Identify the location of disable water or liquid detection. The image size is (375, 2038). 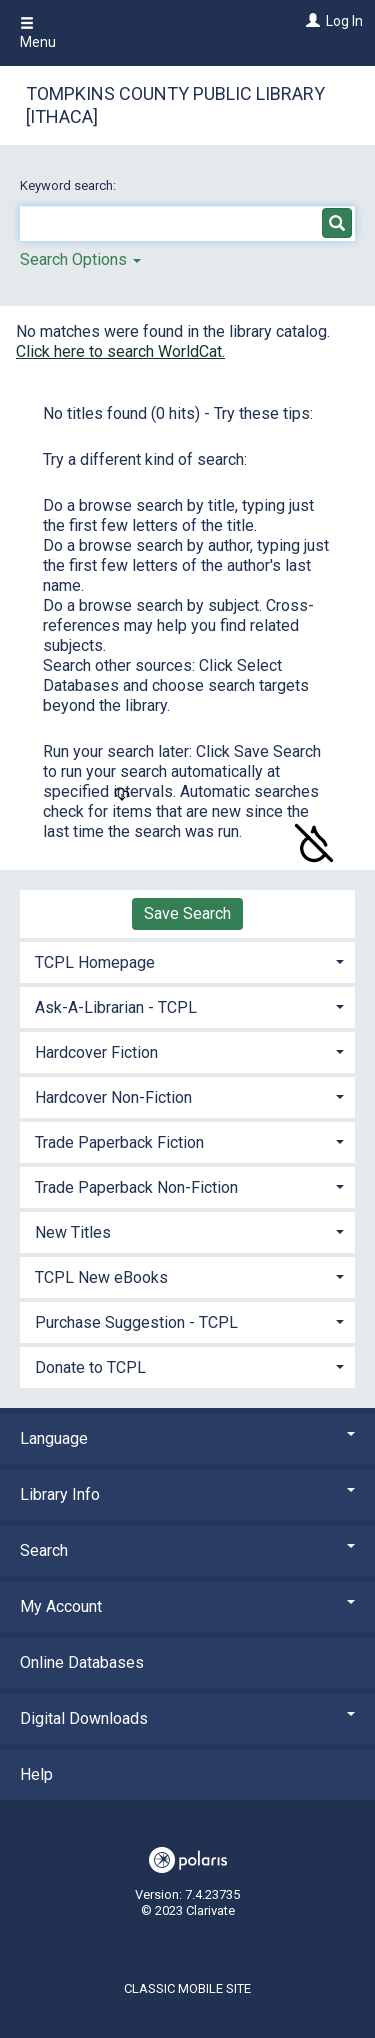
(314, 843).